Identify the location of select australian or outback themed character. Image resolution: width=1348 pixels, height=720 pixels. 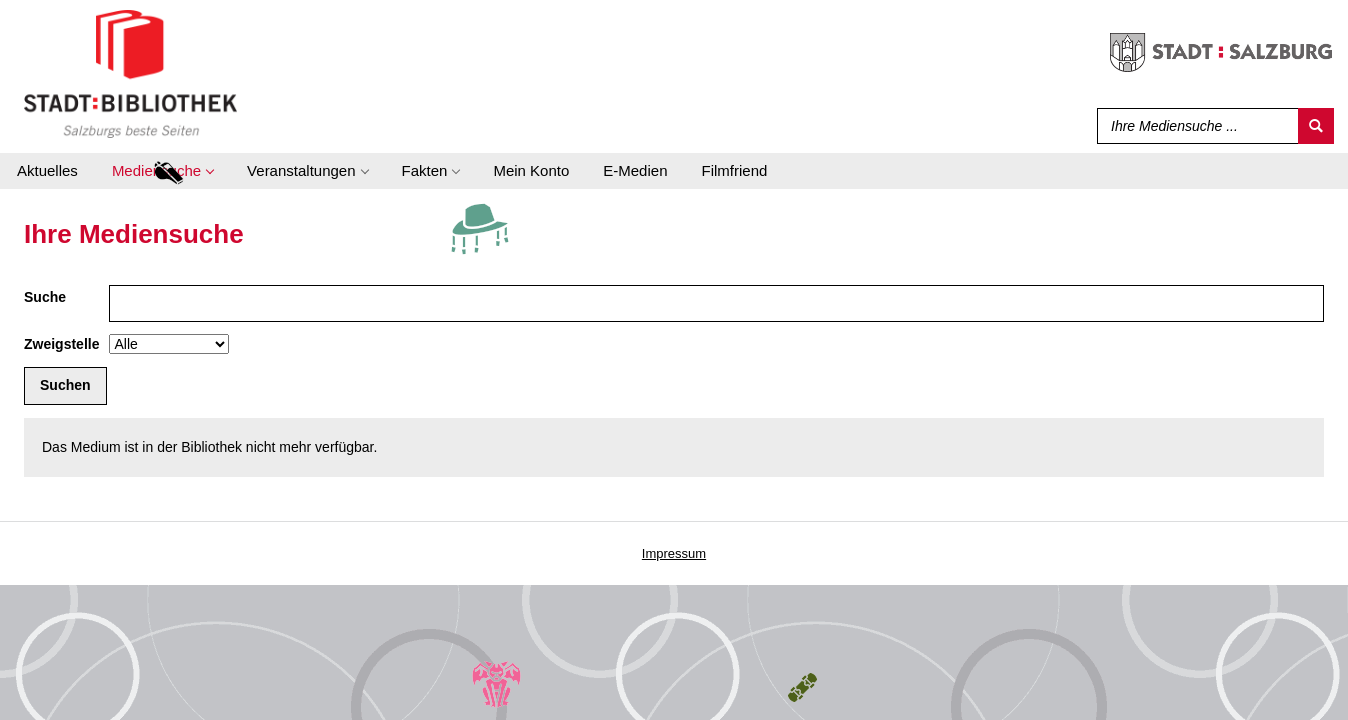
(480, 229).